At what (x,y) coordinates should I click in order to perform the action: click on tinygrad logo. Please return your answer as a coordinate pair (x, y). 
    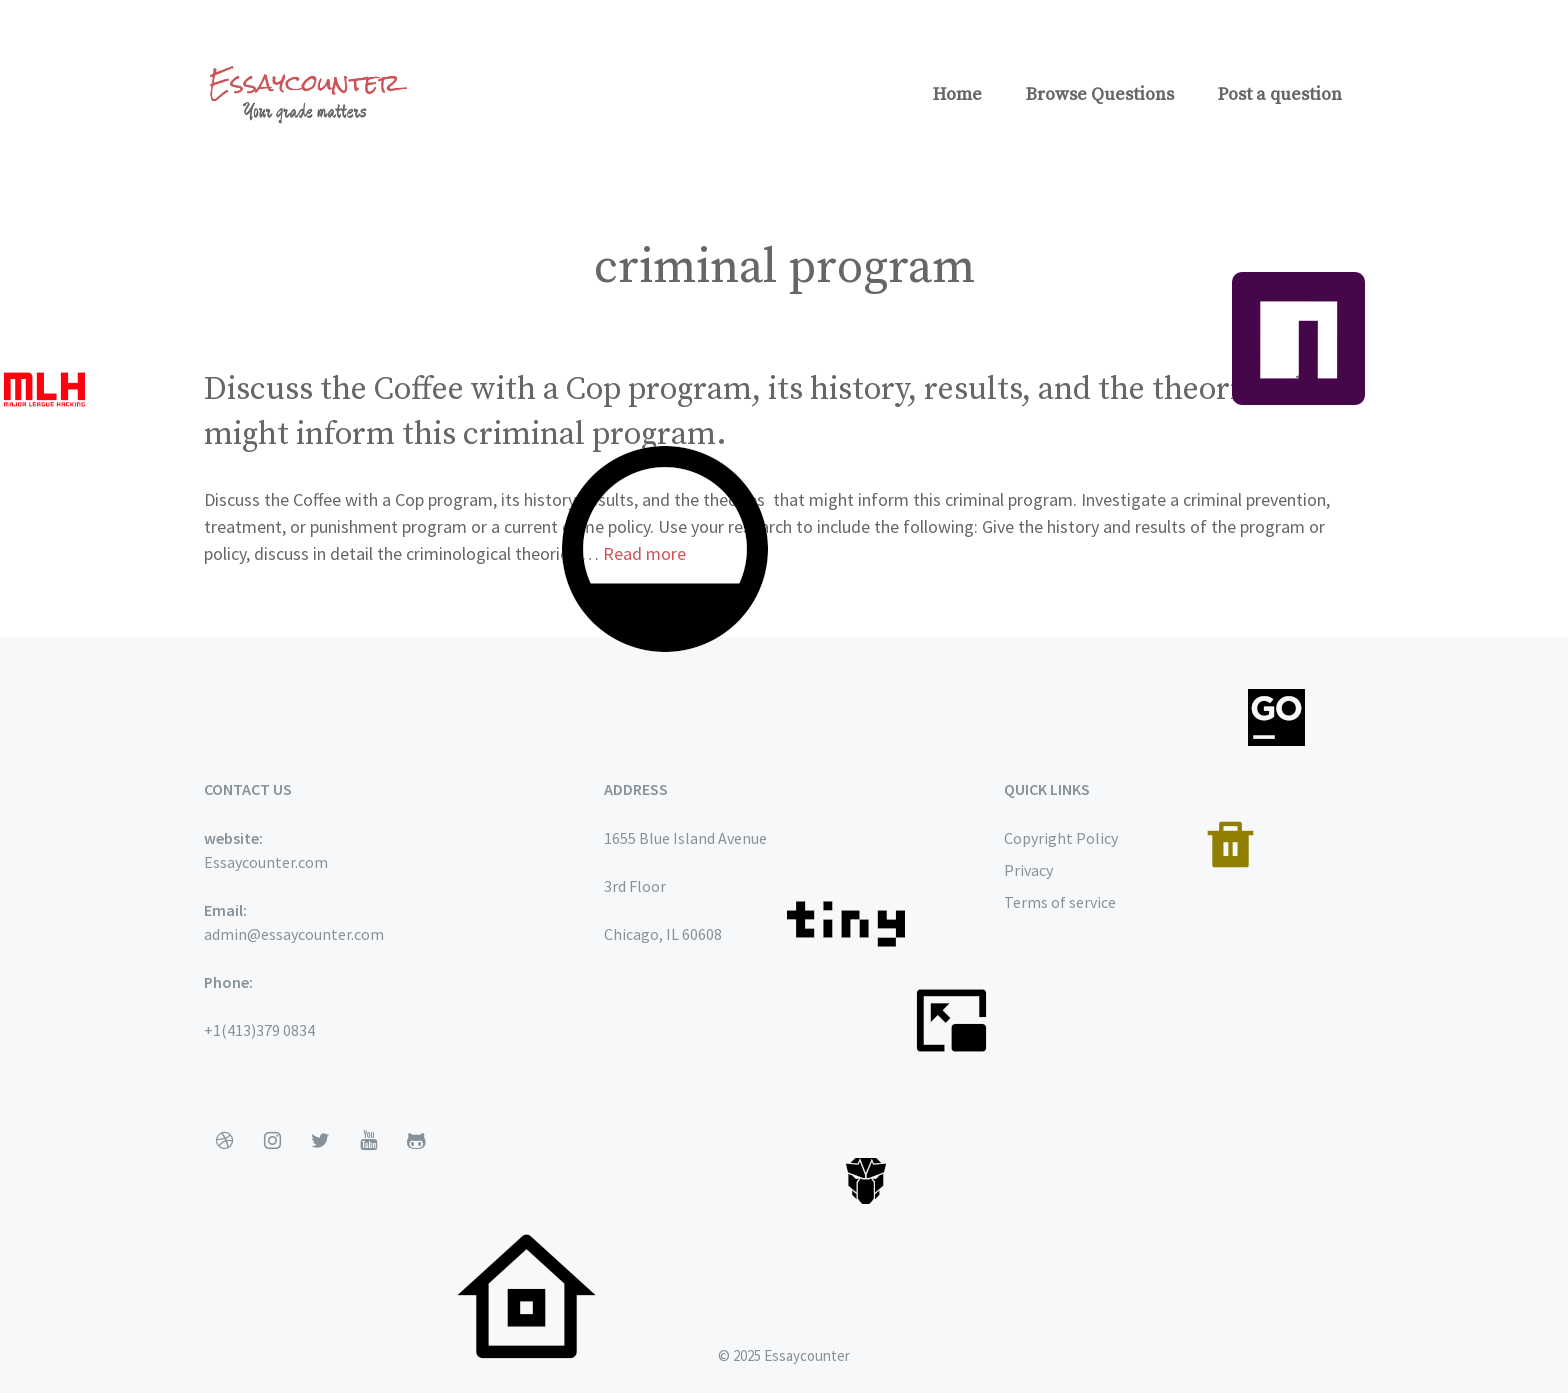
    Looking at the image, I should click on (846, 924).